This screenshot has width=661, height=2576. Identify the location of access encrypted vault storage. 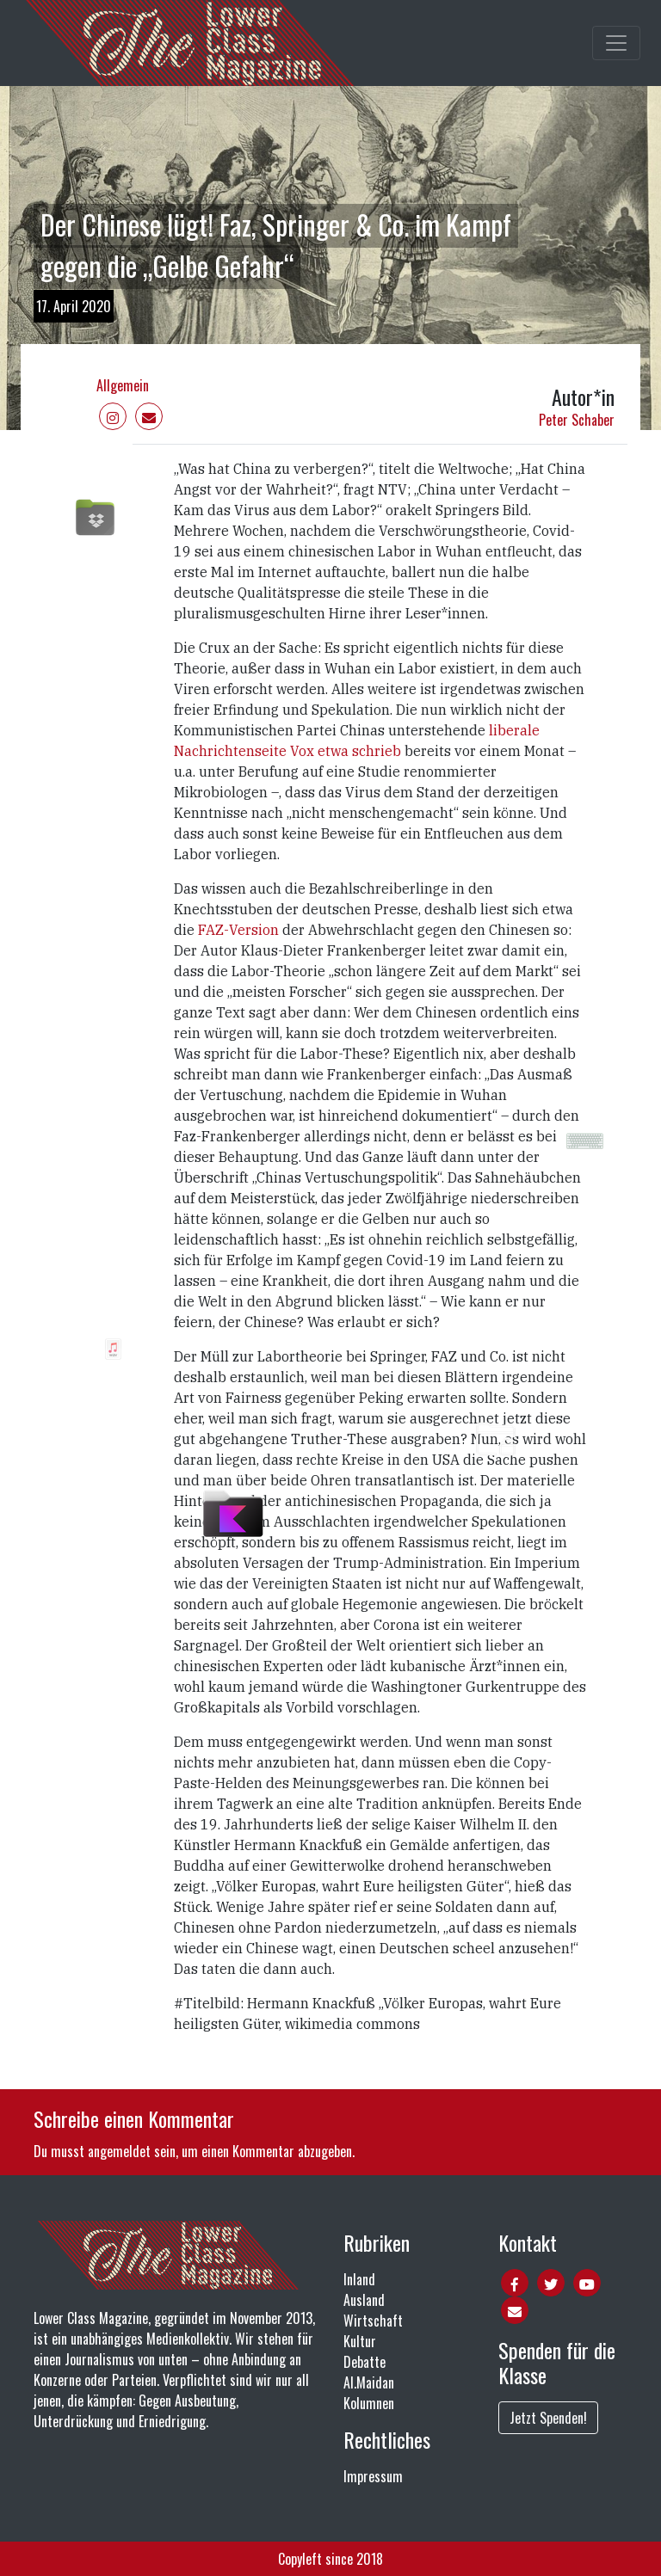
(496, 1439).